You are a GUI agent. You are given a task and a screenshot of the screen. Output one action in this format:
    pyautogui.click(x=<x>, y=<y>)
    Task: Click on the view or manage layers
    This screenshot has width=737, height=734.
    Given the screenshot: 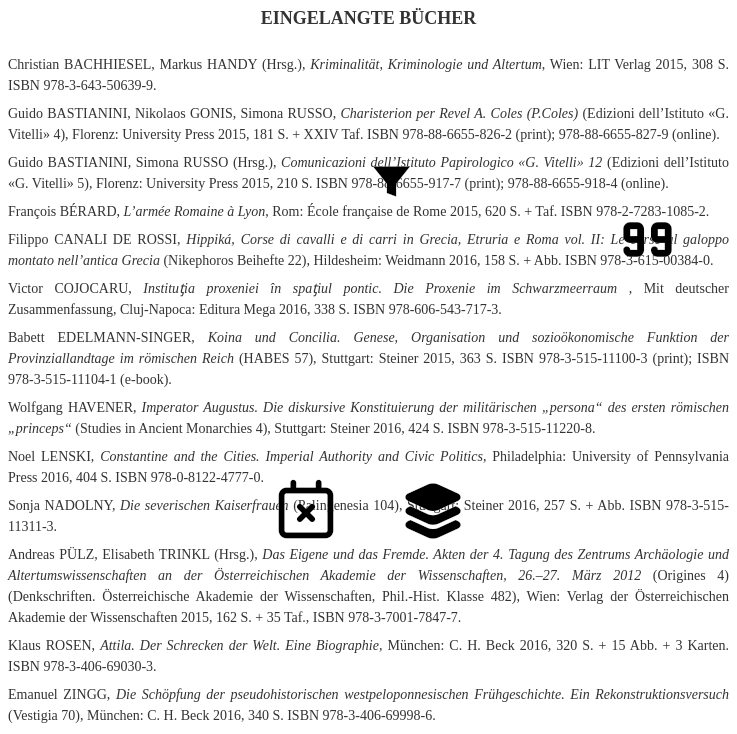 What is the action you would take?
    pyautogui.click(x=433, y=511)
    